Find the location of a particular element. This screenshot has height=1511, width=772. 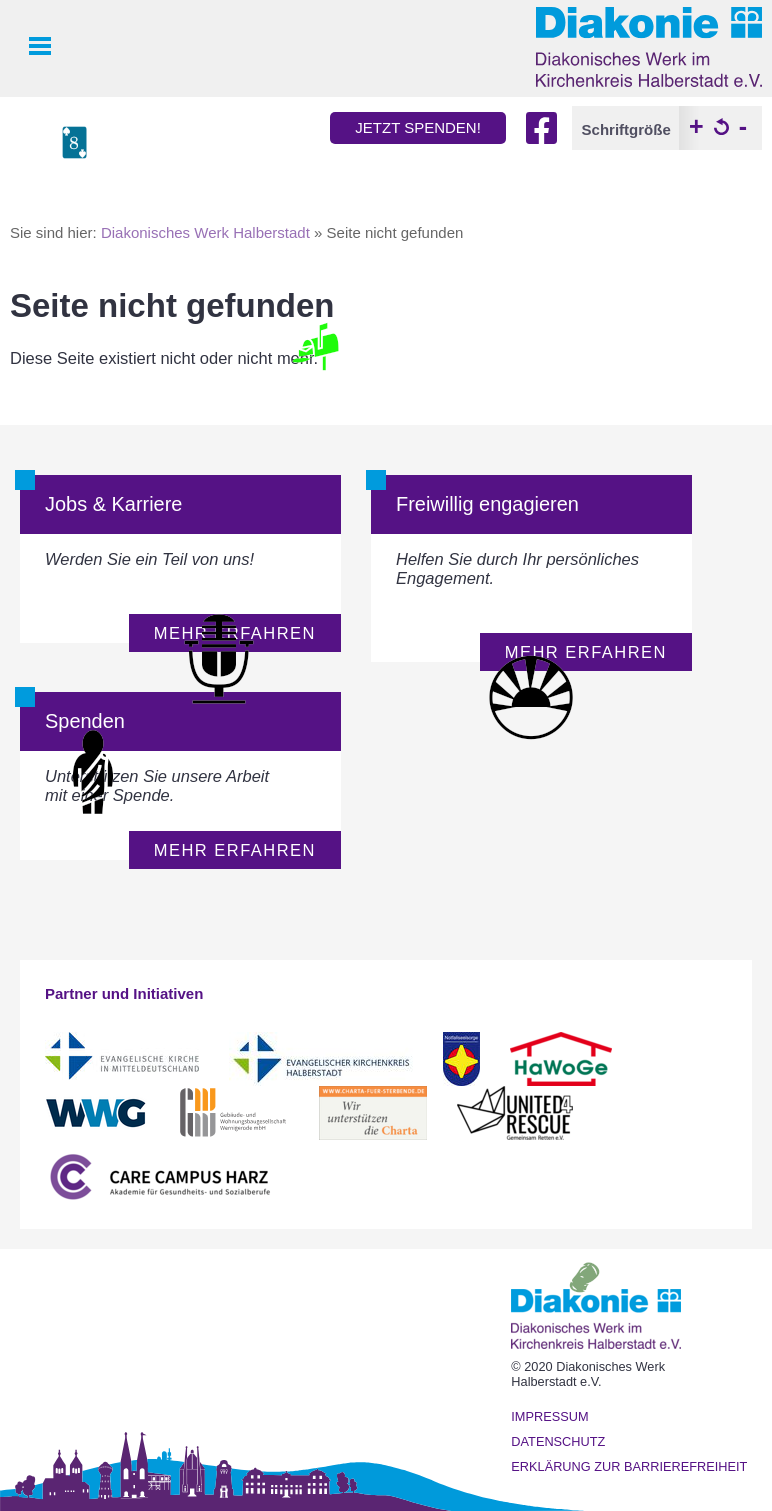

indicates morning or sunrise time setting is located at coordinates (530, 697).